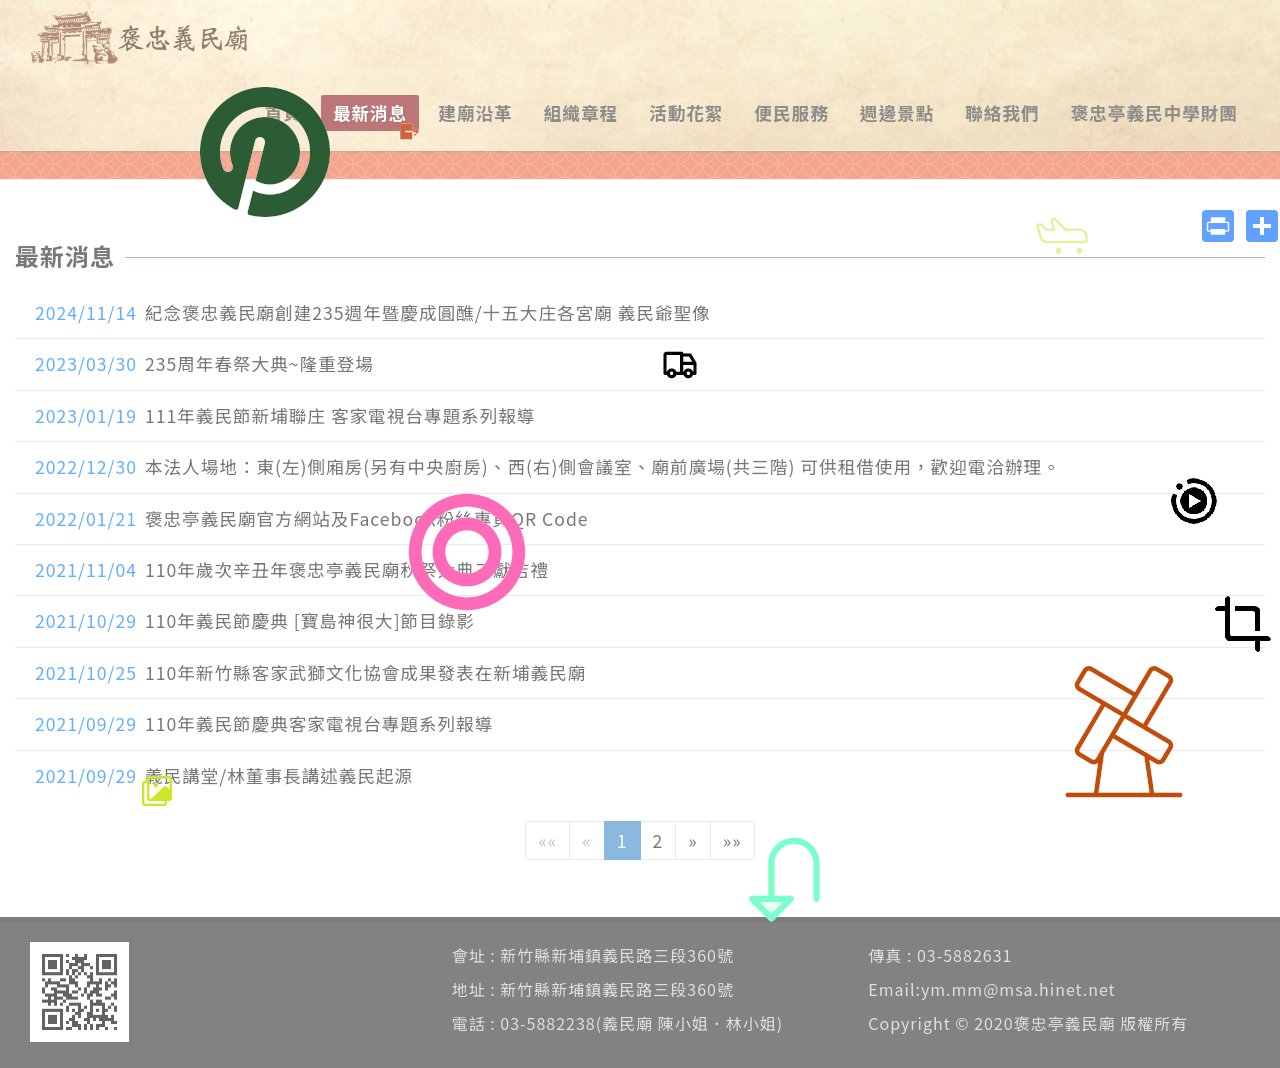  Describe the element at coordinates (1124, 734) in the screenshot. I see `access wind energy or renewable power settings` at that location.